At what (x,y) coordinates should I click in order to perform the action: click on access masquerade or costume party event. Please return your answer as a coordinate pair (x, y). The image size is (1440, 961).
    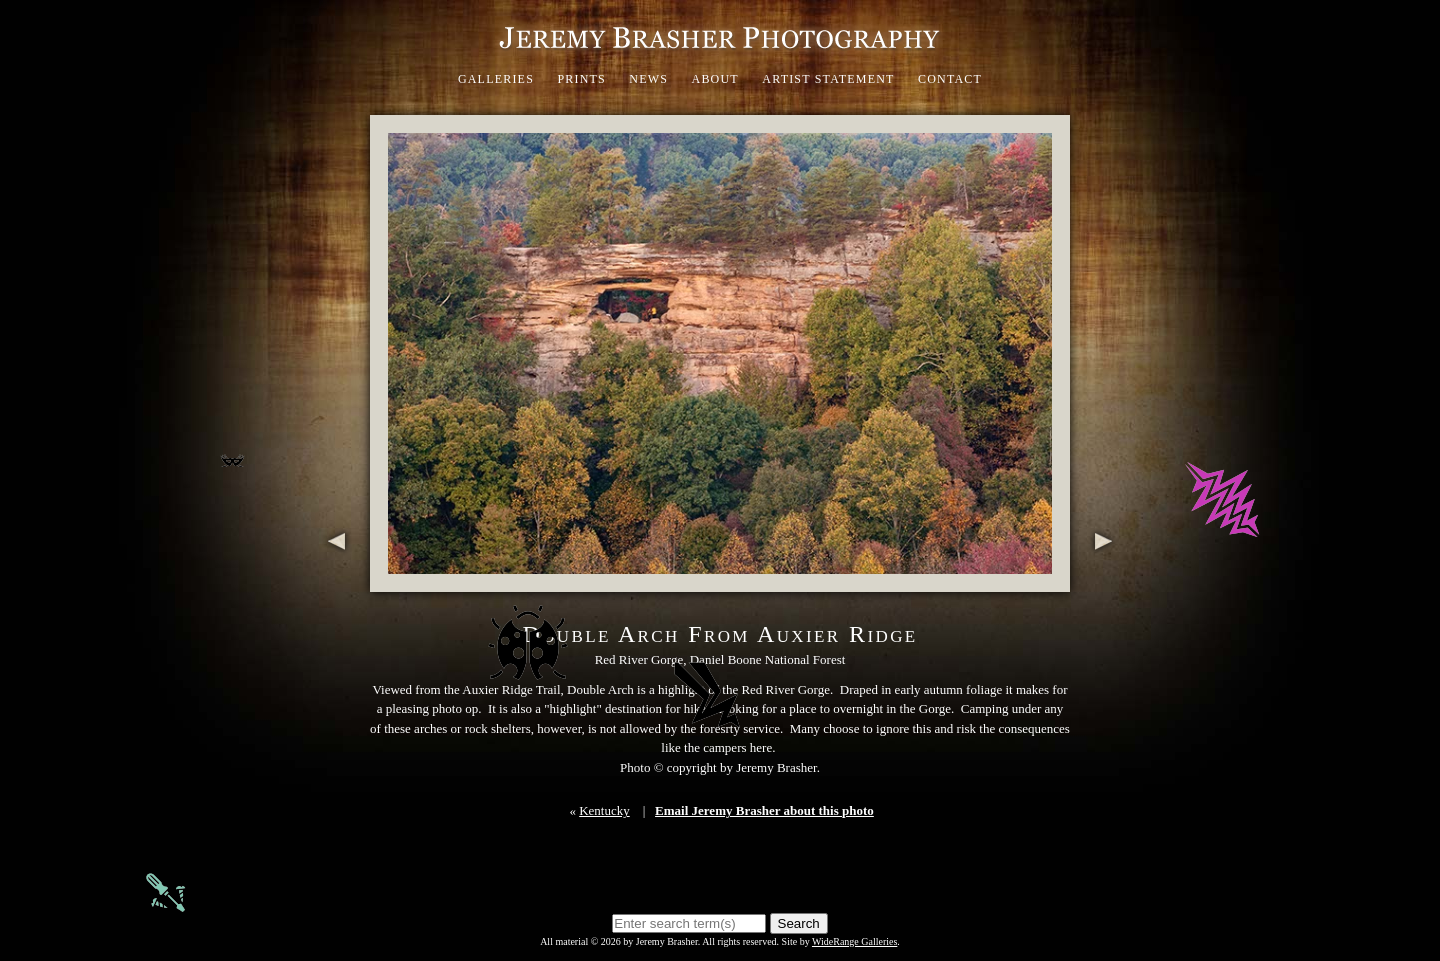
    Looking at the image, I should click on (232, 460).